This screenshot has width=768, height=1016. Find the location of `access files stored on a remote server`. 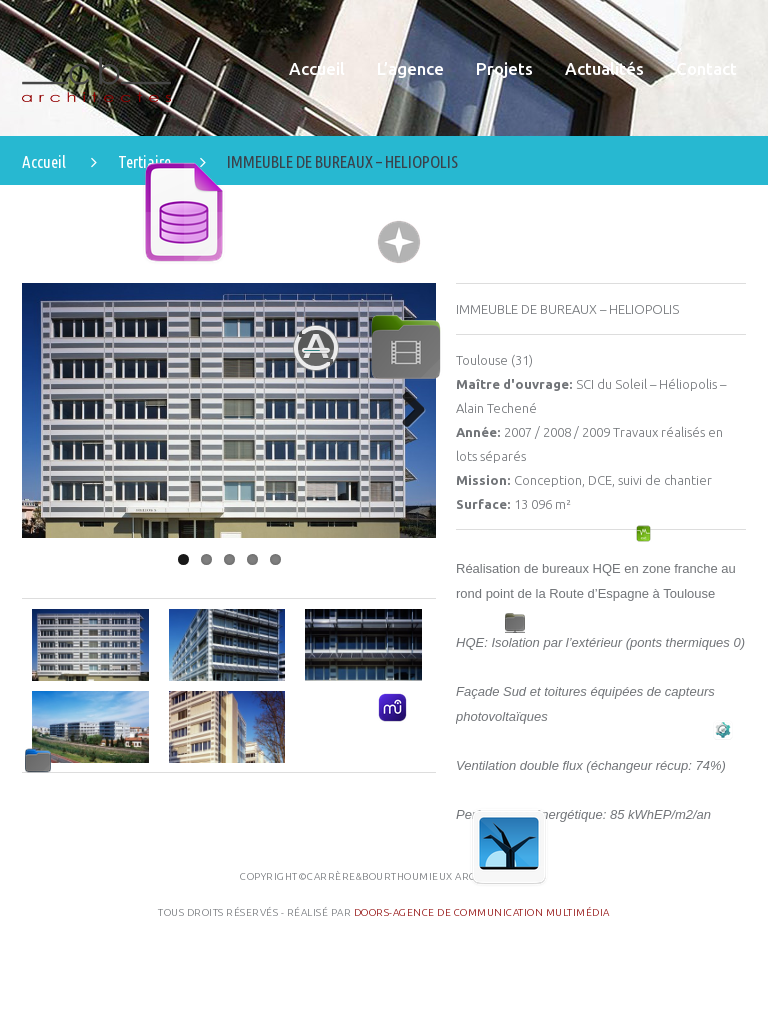

access files stored on a remote server is located at coordinates (515, 623).